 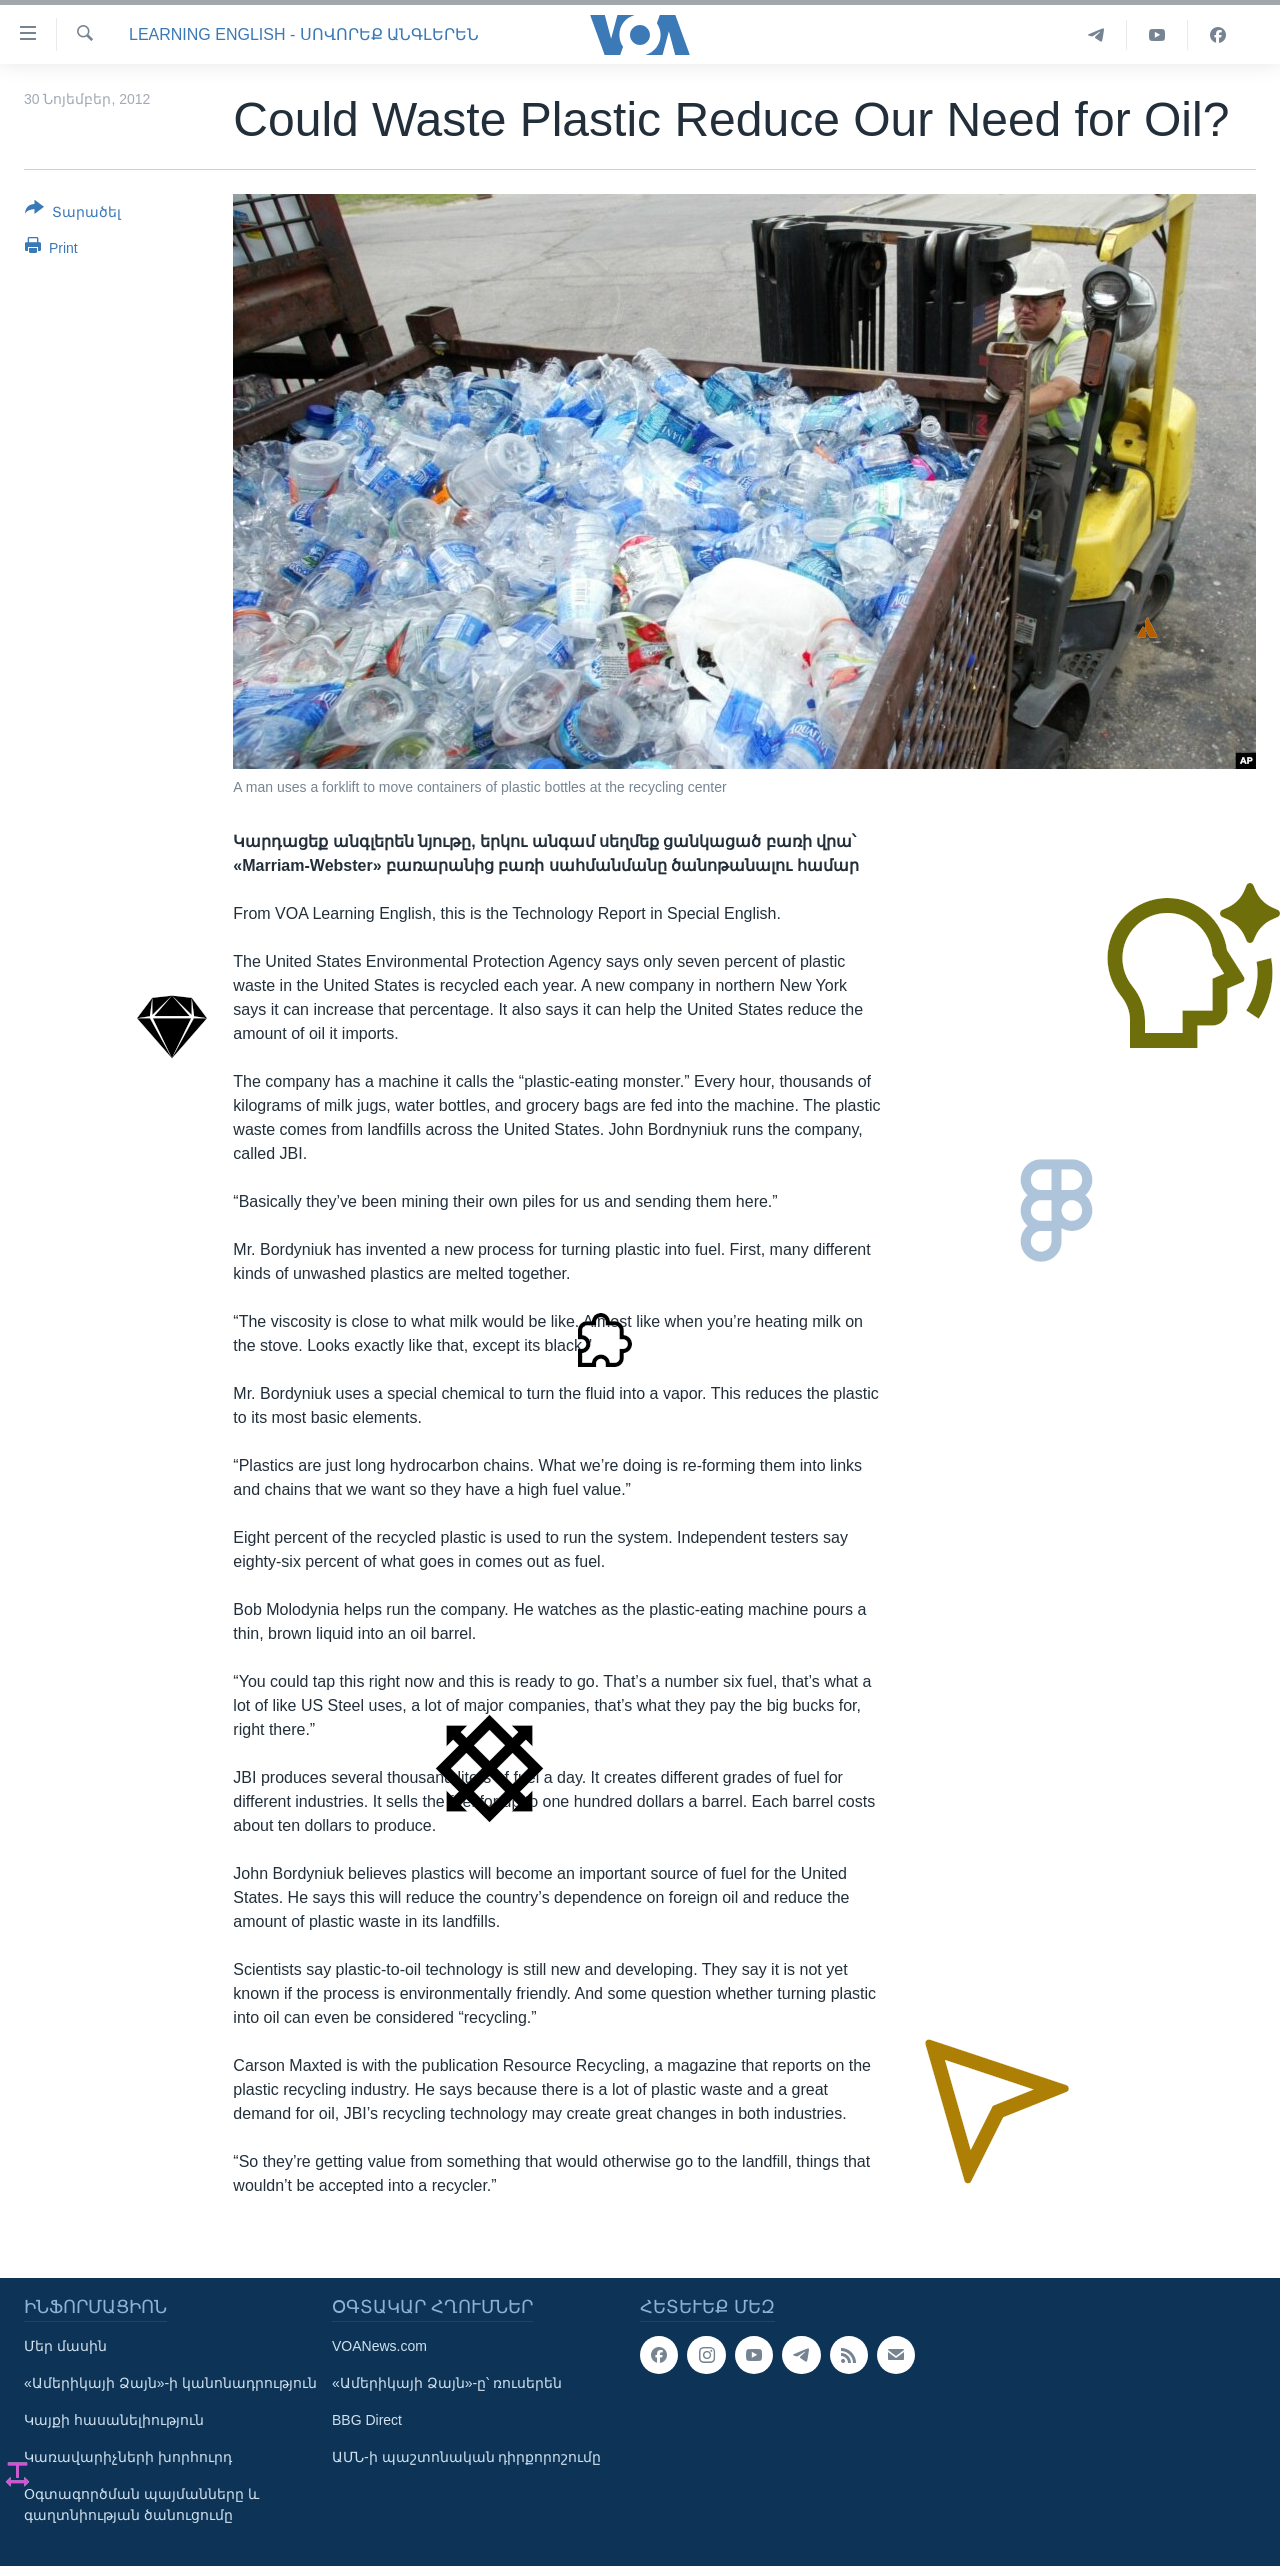 I want to click on centos linux operating system logo, so click(x=489, y=1768).